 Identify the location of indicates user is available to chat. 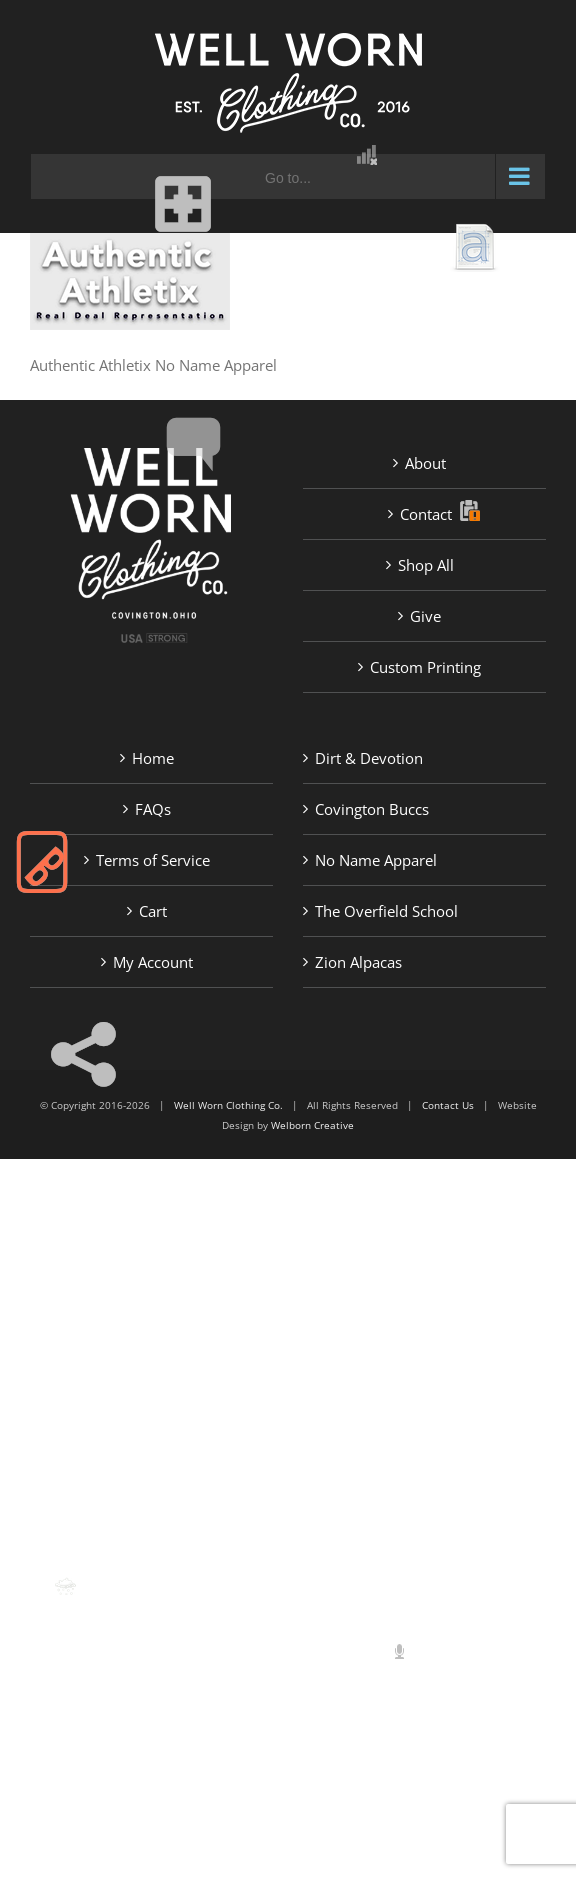
(193, 444).